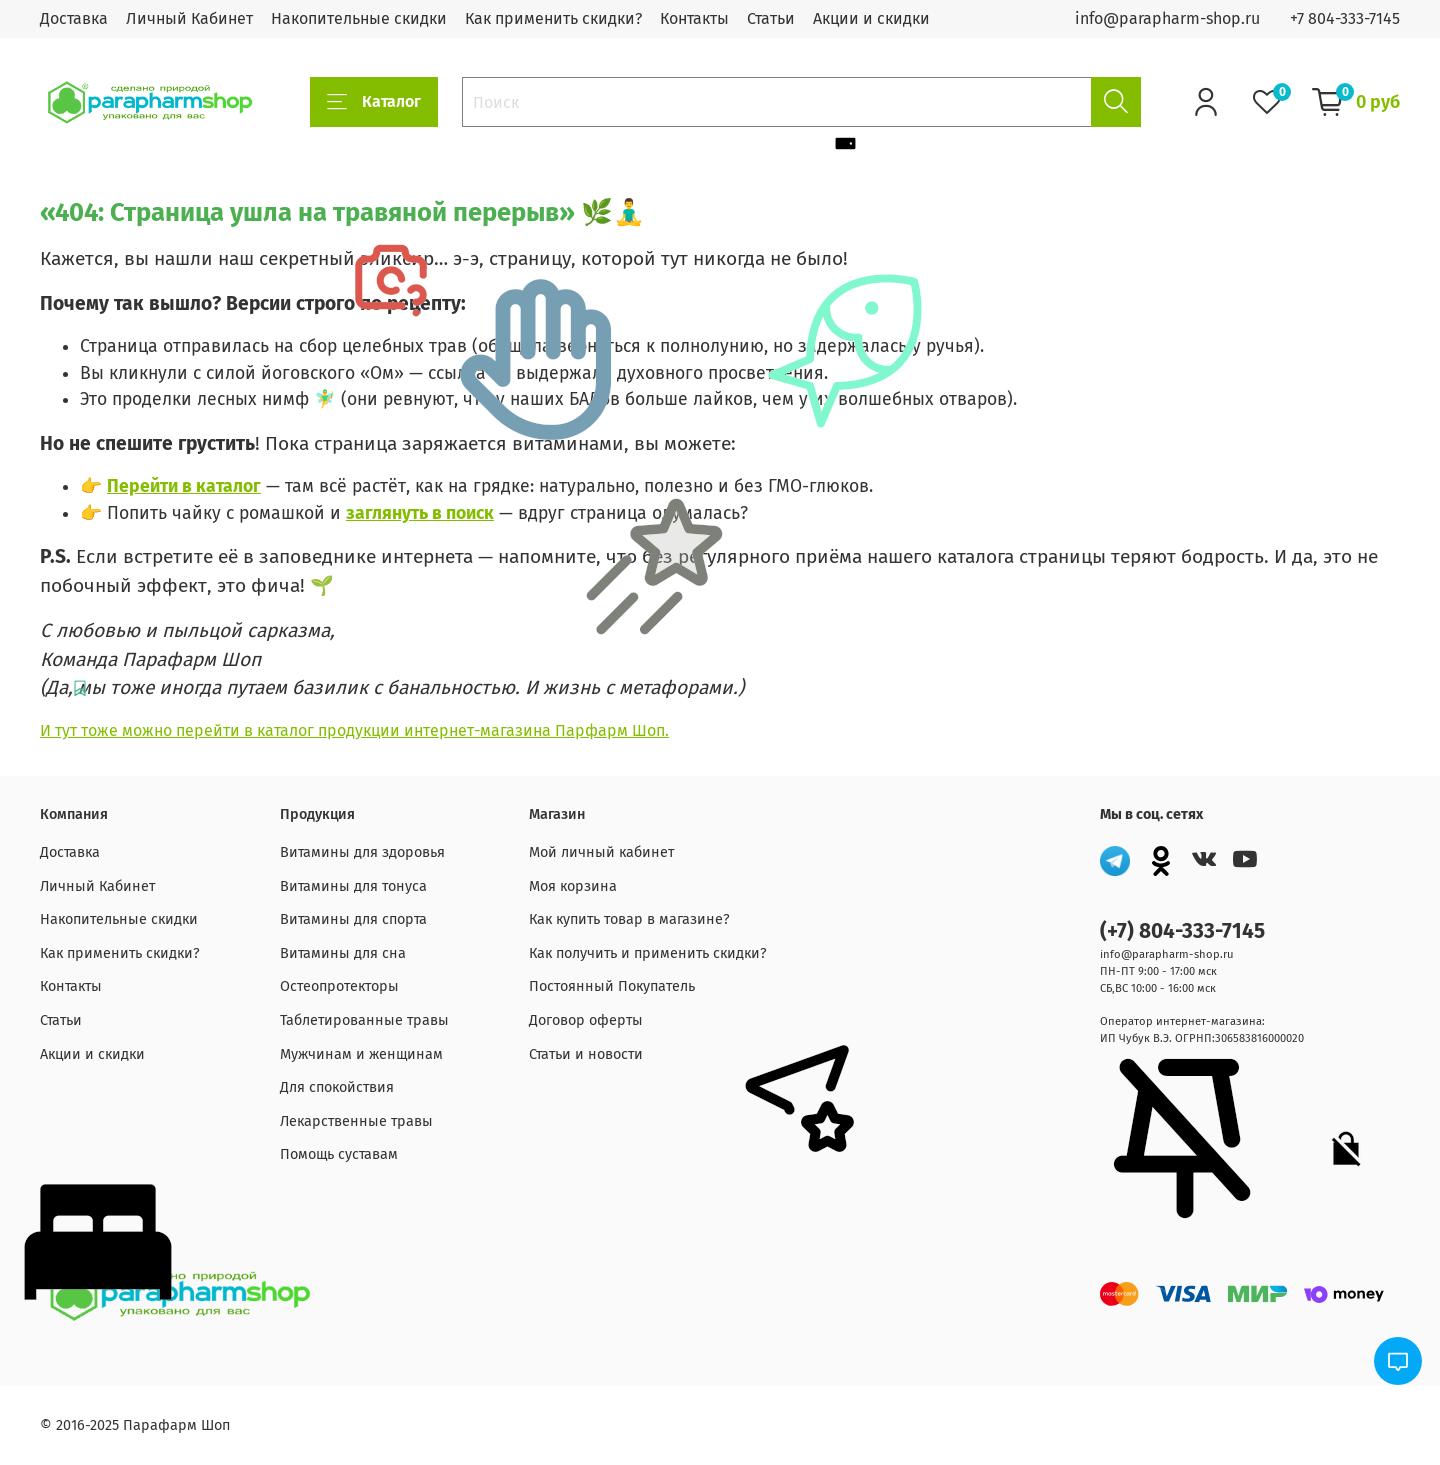  Describe the element at coordinates (845, 143) in the screenshot. I see `access storage or disk management` at that location.